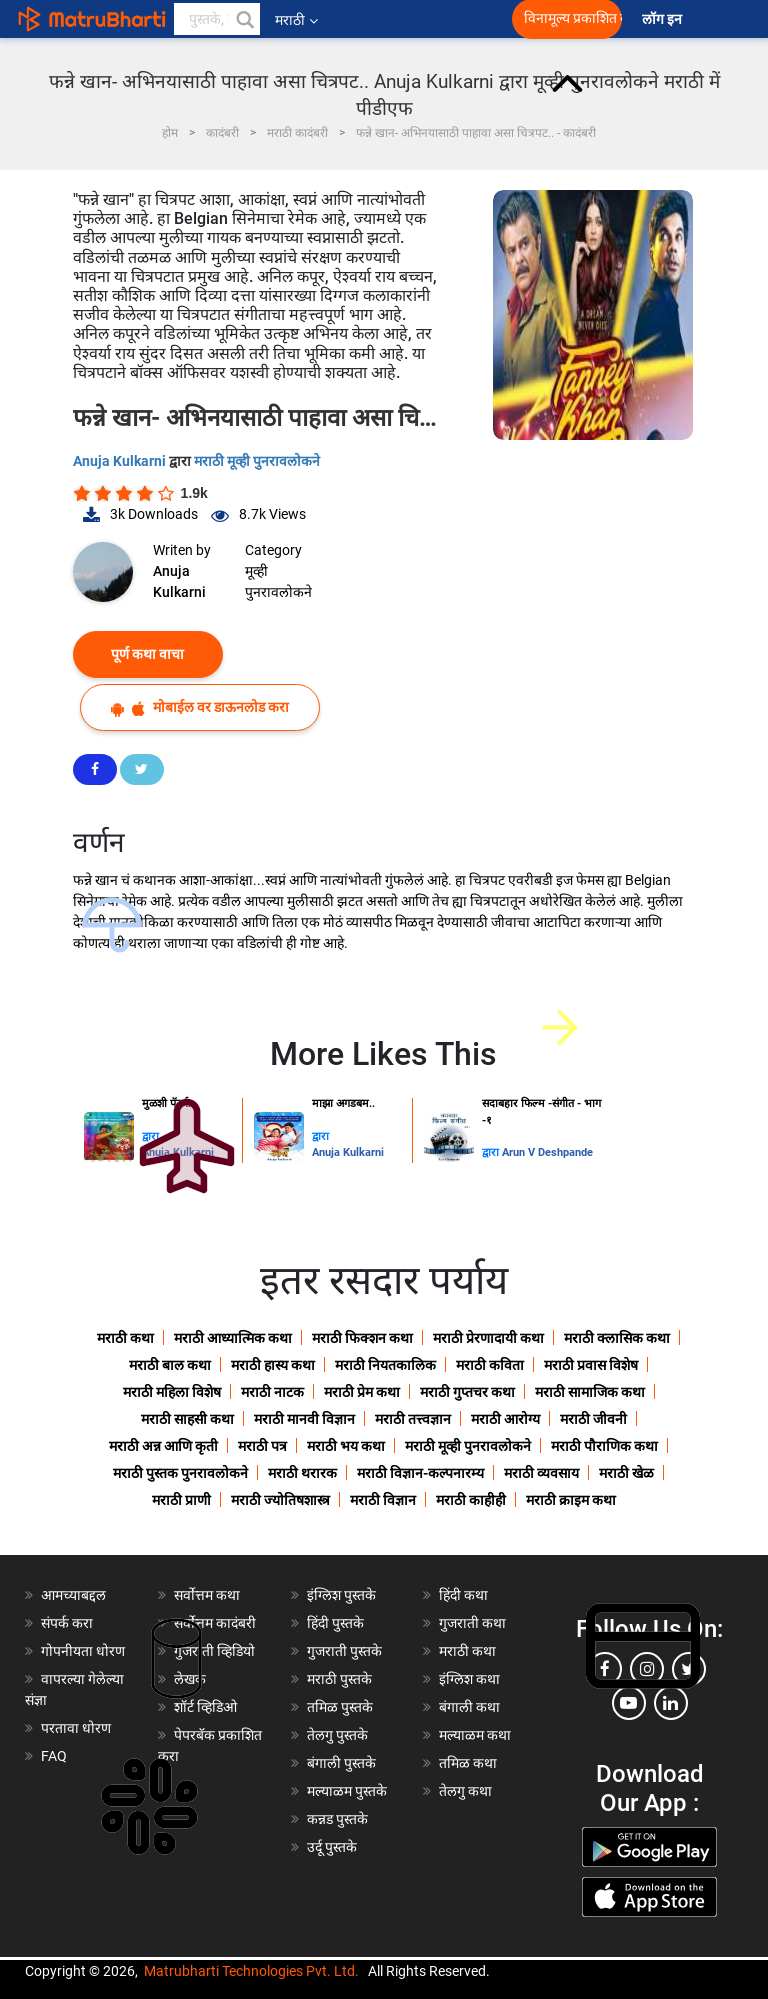 This screenshot has width=768, height=1999. What do you see at coordinates (559, 1027) in the screenshot?
I see `navigate to the next item or page` at bounding box center [559, 1027].